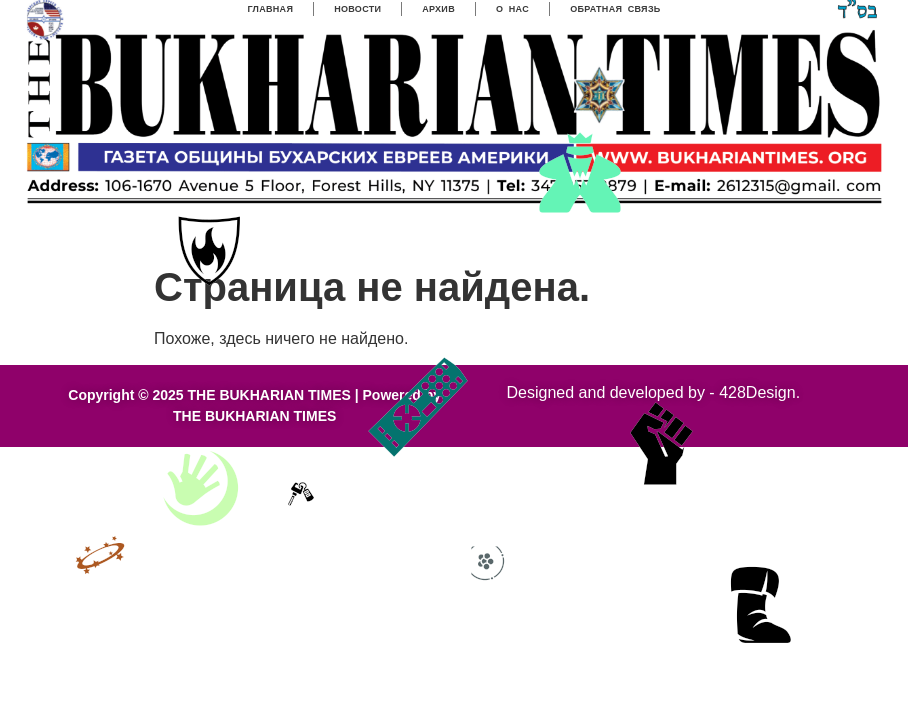 This screenshot has width=908, height=720. Describe the element at coordinates (209, 251) in the screenshot. I see `activate fire protection or resistance` at that location.